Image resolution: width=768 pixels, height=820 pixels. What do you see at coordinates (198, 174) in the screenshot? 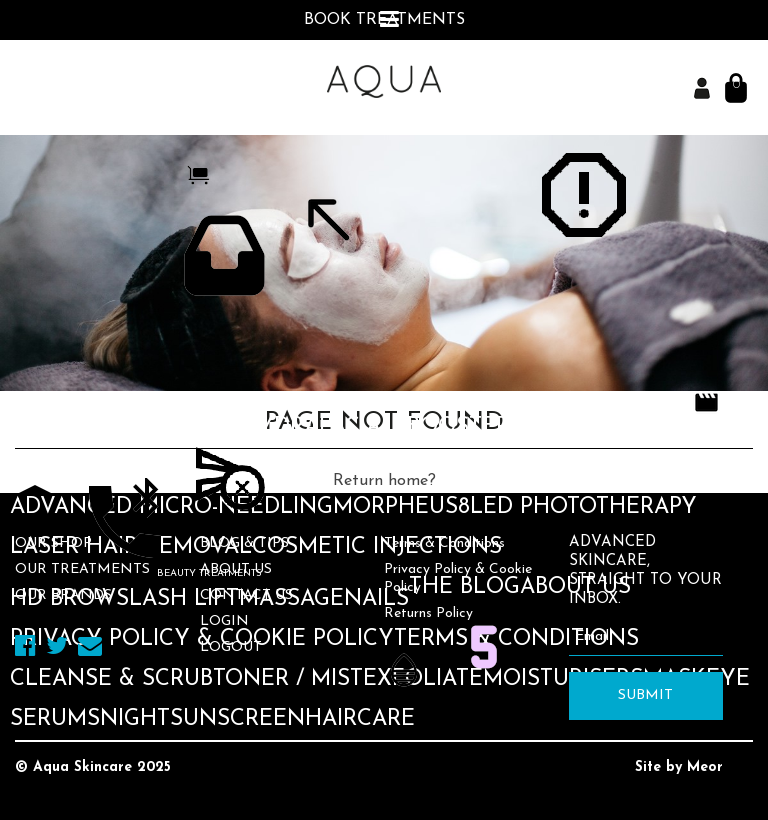
I see `view your shopping cart` at bounding box center [198, 174].